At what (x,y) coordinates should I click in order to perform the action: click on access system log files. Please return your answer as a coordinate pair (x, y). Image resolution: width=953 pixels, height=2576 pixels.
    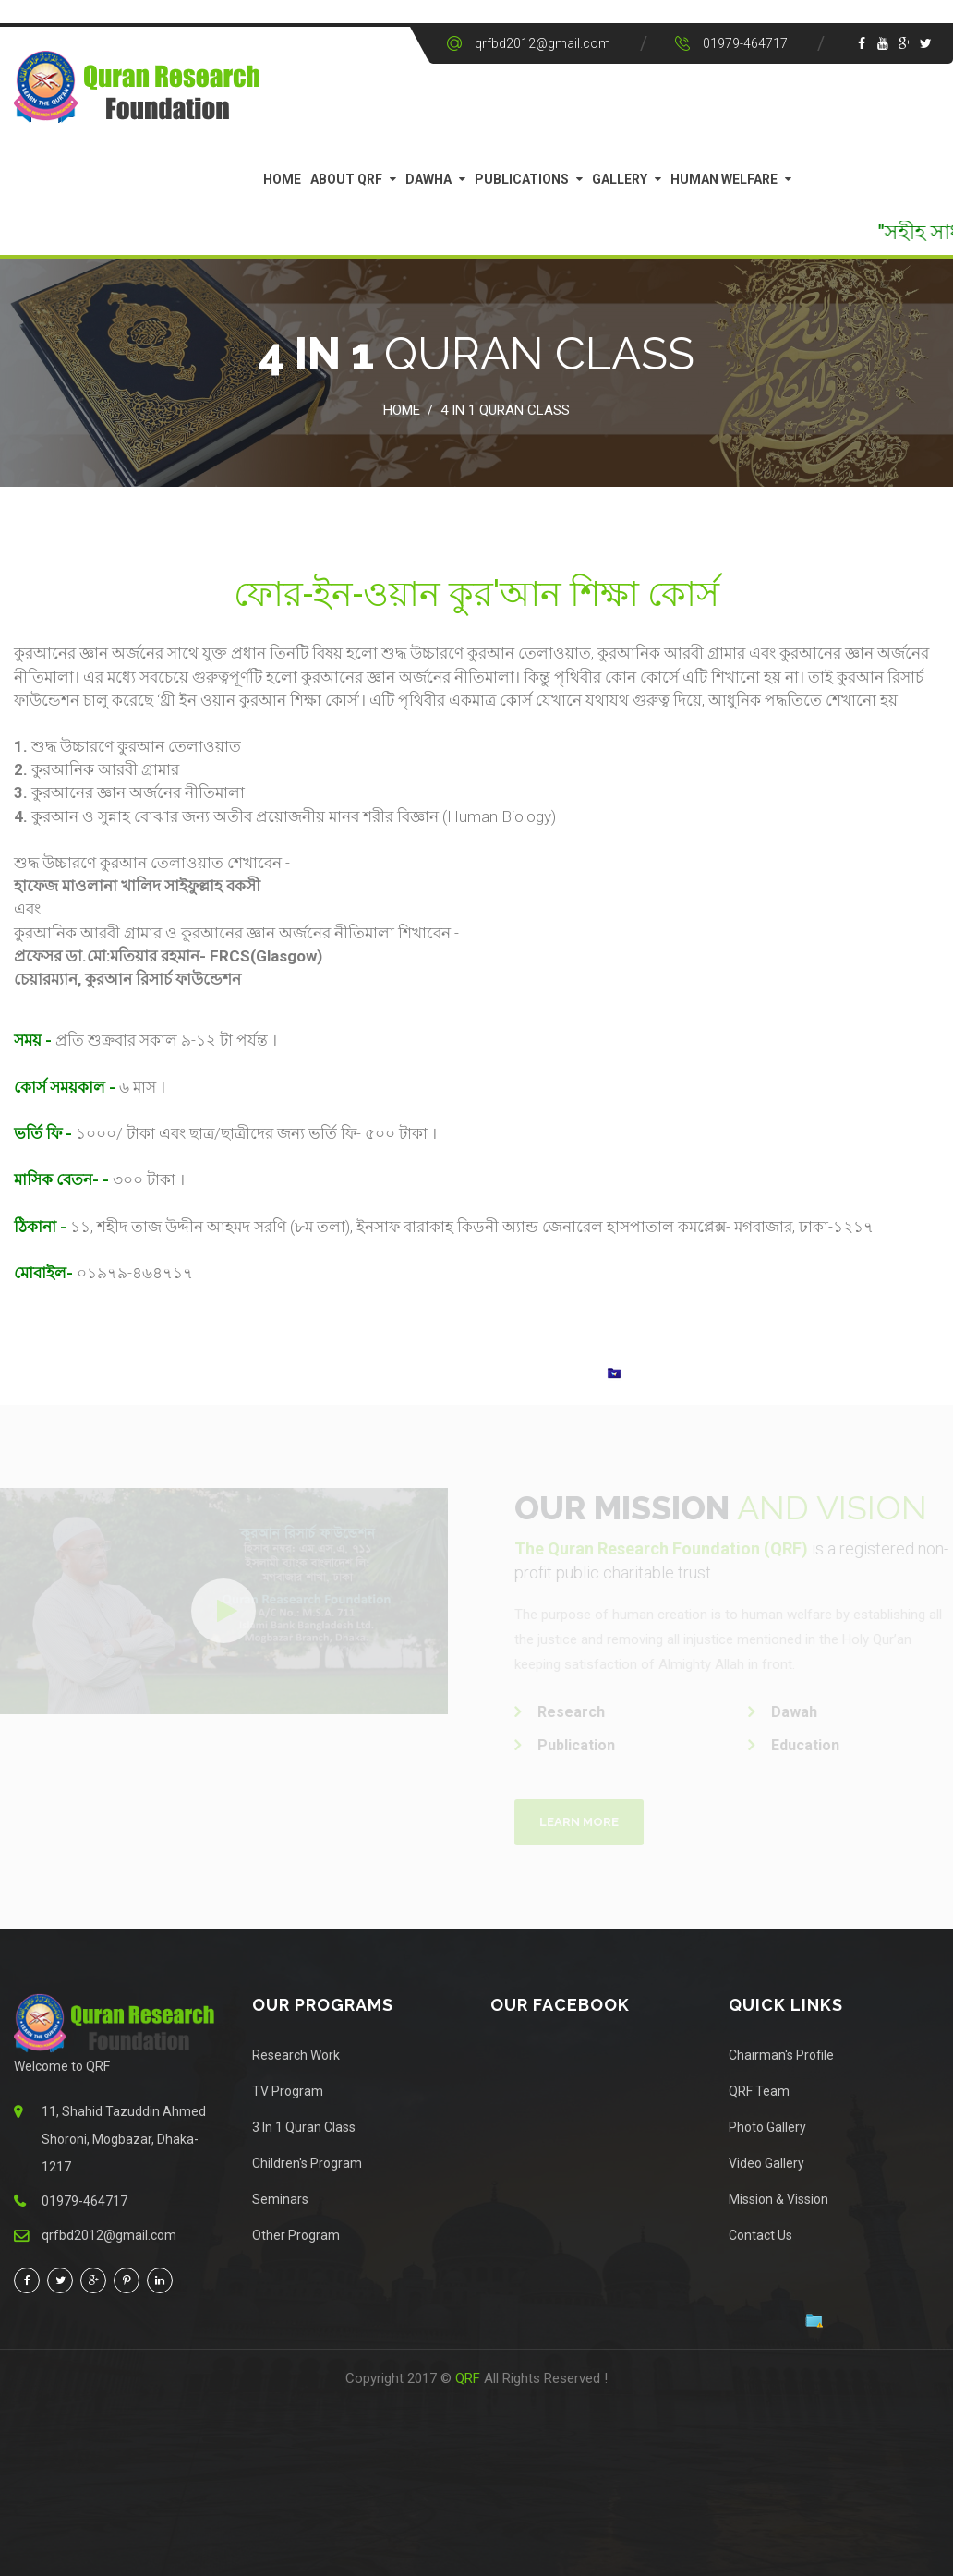
    Looking at the image, I should click on (814, 2320).